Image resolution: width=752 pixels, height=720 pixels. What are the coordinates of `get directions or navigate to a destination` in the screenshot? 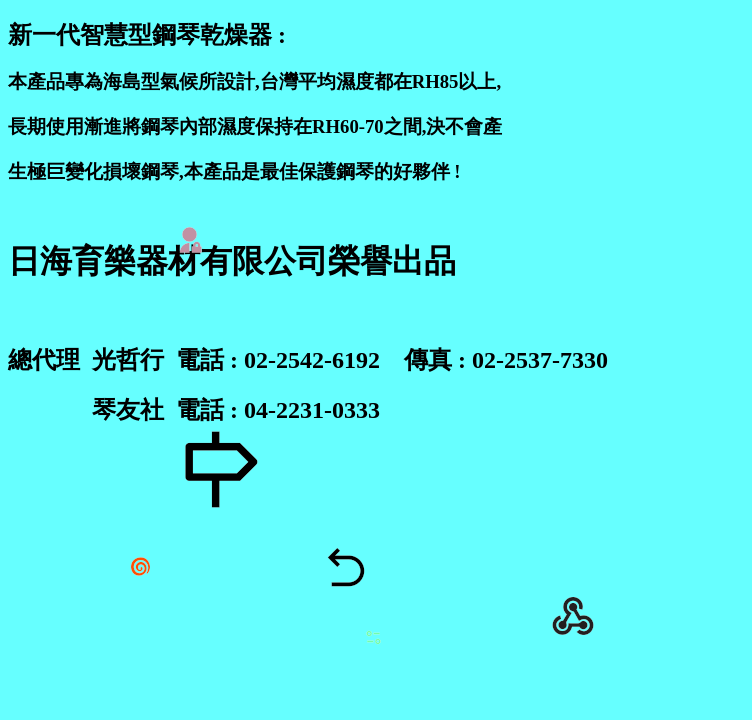 It's located at (219, 469).